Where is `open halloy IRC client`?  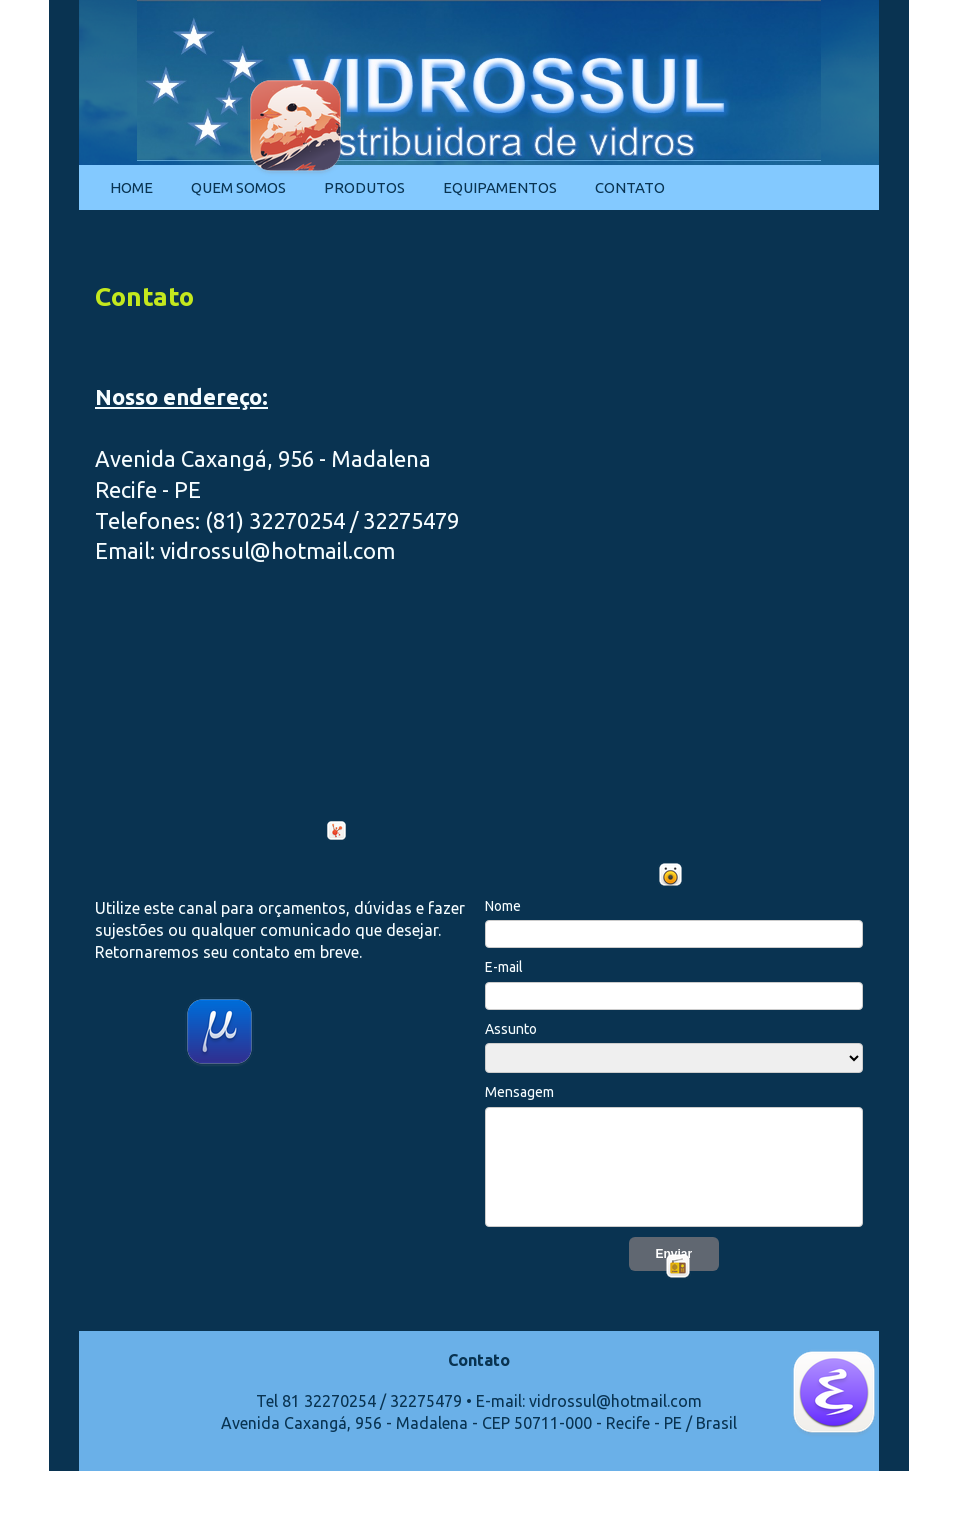 open halloy IRC client is located at coordinates (295, 125).